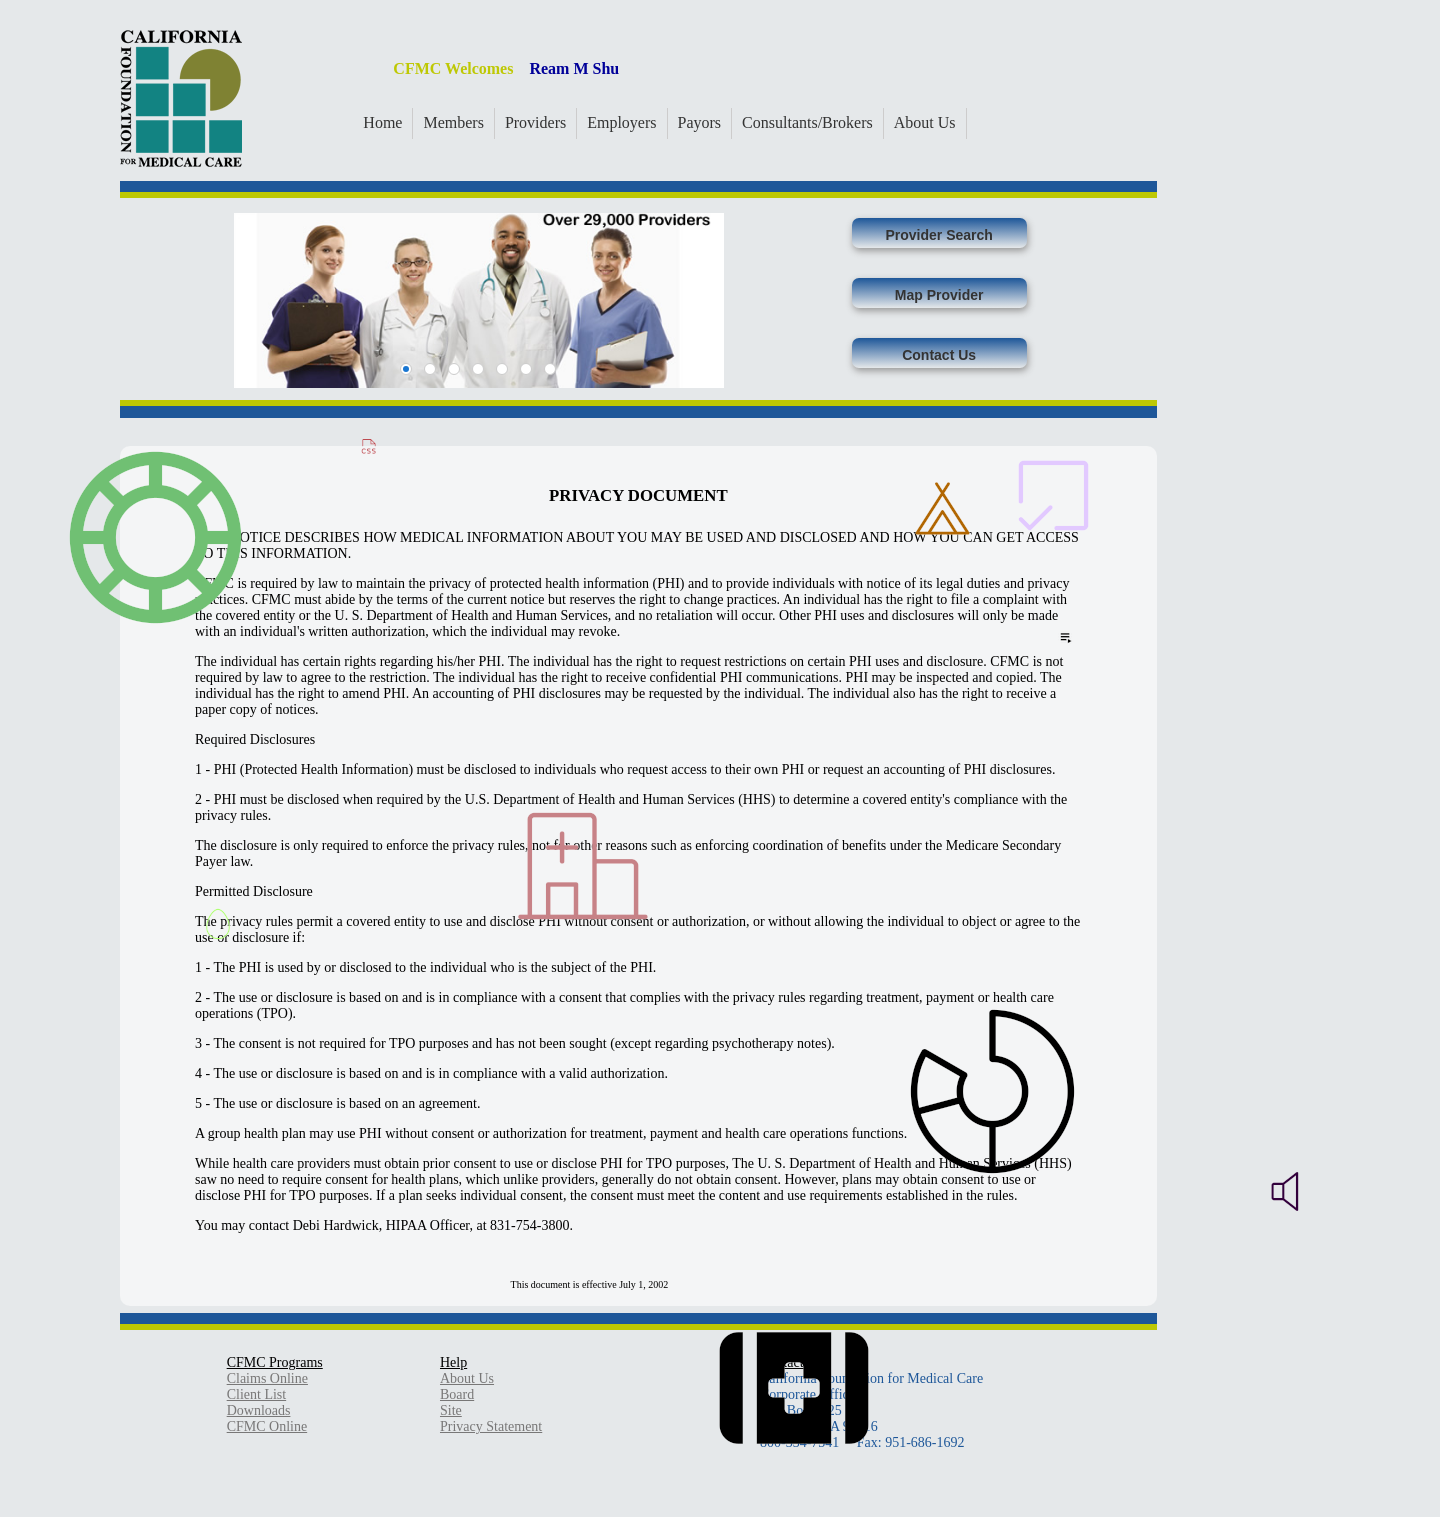 This screenshot has width=1440, height=1517. Describe the element at coordinates (794, 1388) in the screenshot. I see `access first aid or medical help resources` at that location.